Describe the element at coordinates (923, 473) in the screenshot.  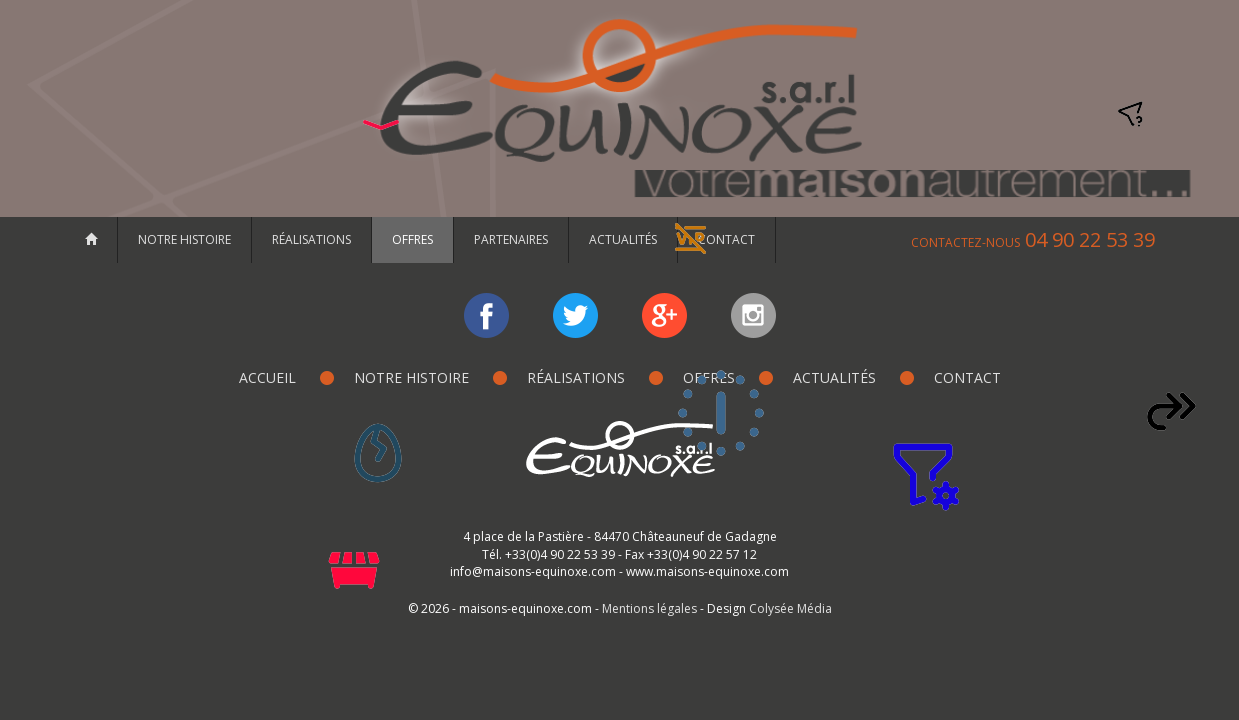
I see `configure filter settings` at that location.